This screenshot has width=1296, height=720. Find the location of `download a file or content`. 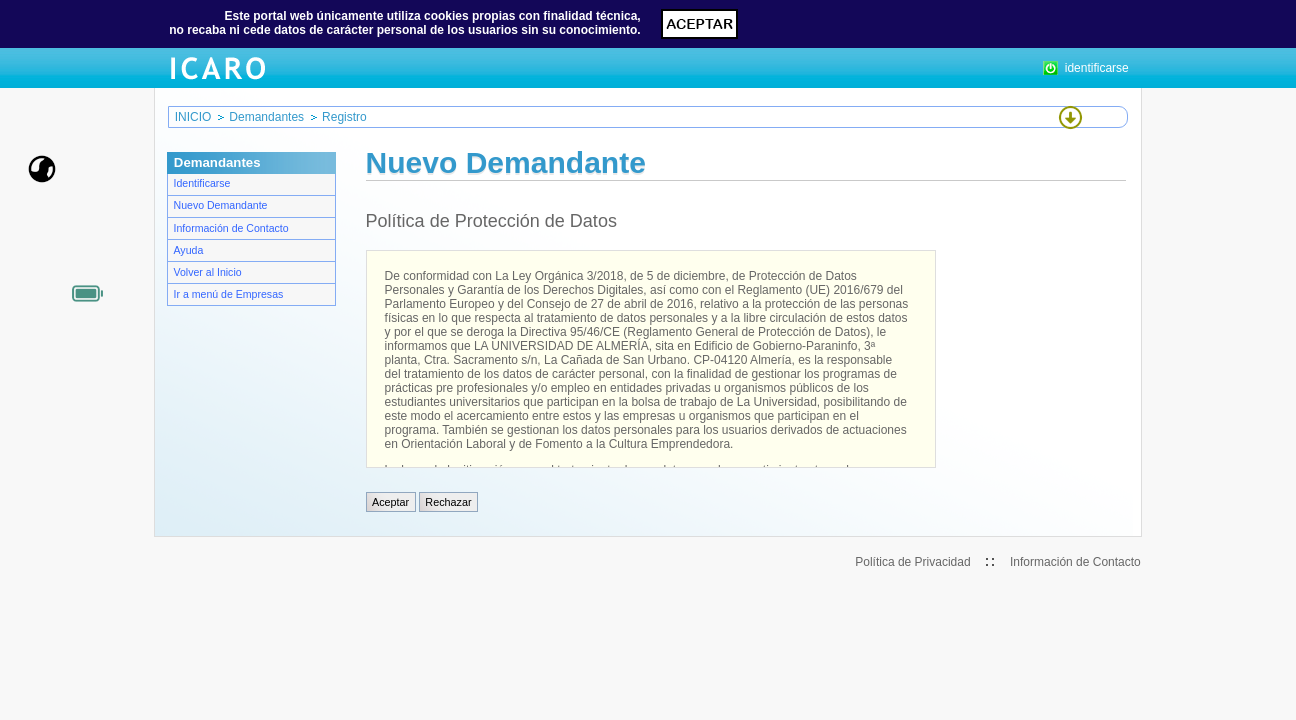

download a file or content is located at coordinates (1070, 117).